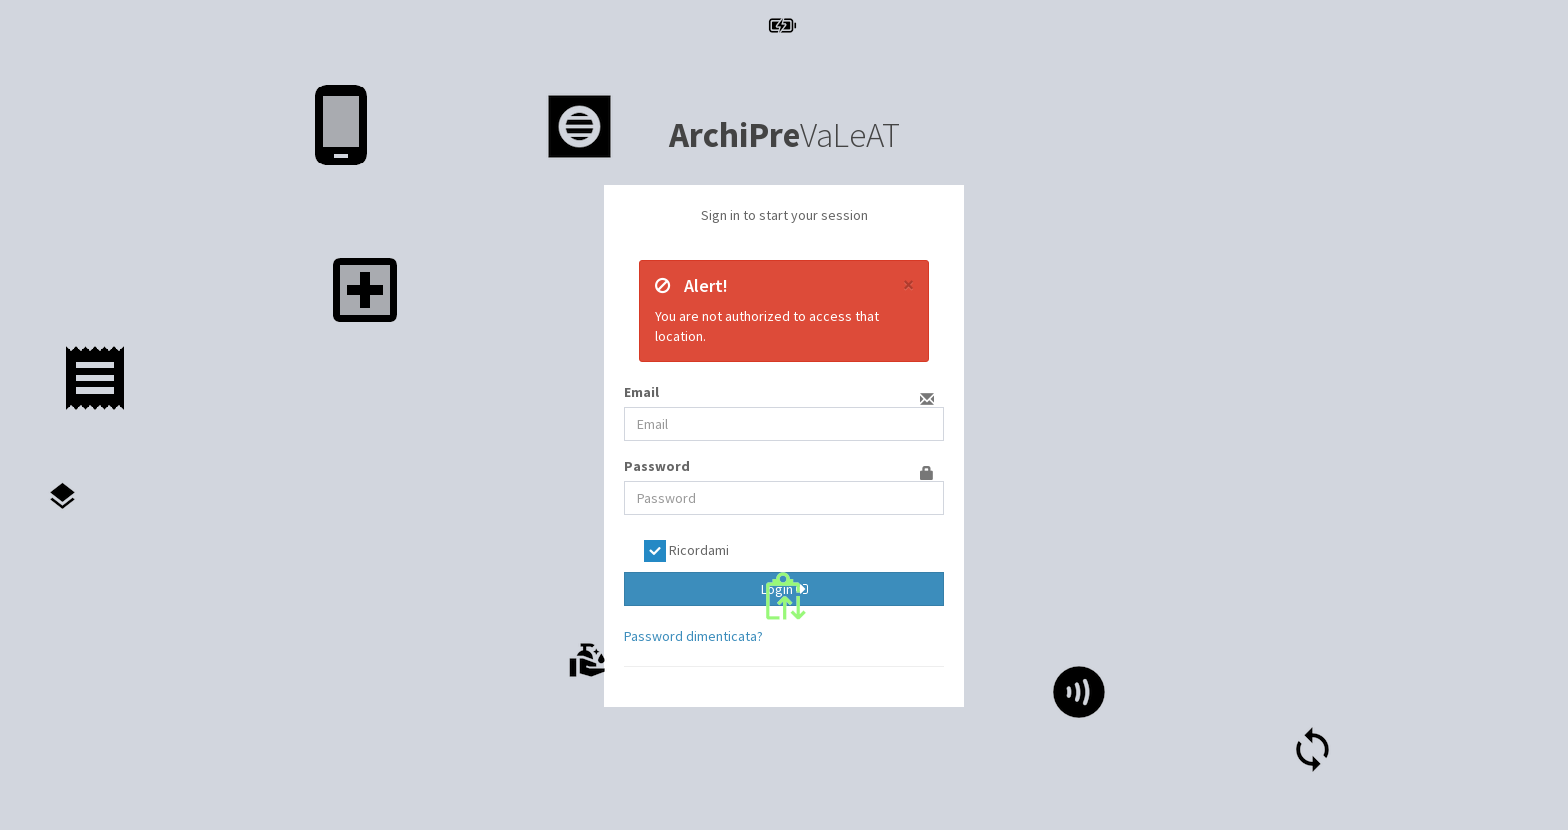  Describe the element at coordinates (365, 290) in the screenshot. I see `find nearby hospitals or medical facilities` at that location.